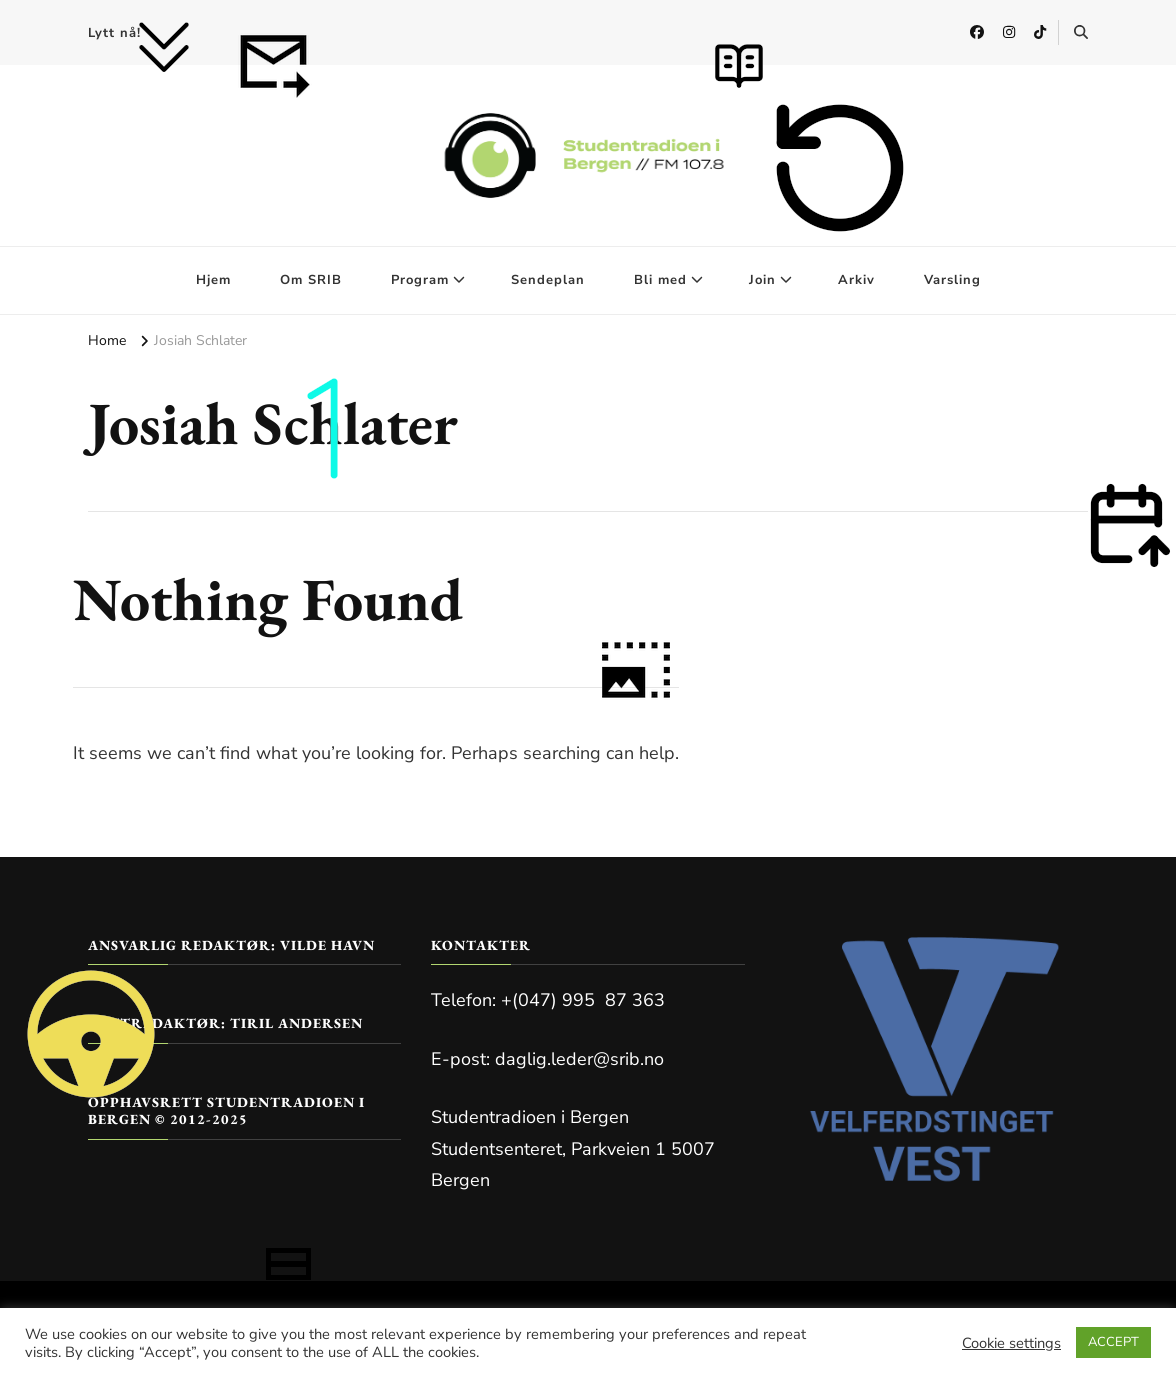 The image size is (1176, 1377). I want to click on access driving or navigation mode, so click(91, 1034).